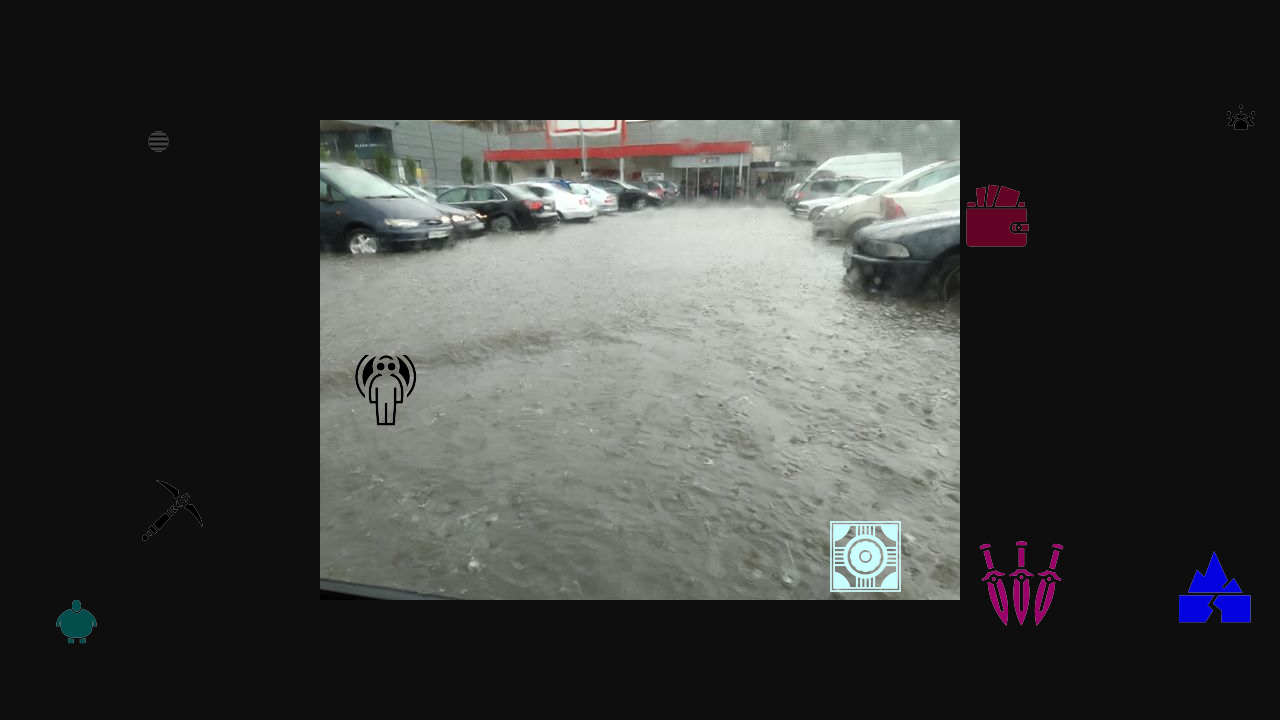  I want to click on indicates a corrosive or acid-based attack/ability, so click(1241, 117).